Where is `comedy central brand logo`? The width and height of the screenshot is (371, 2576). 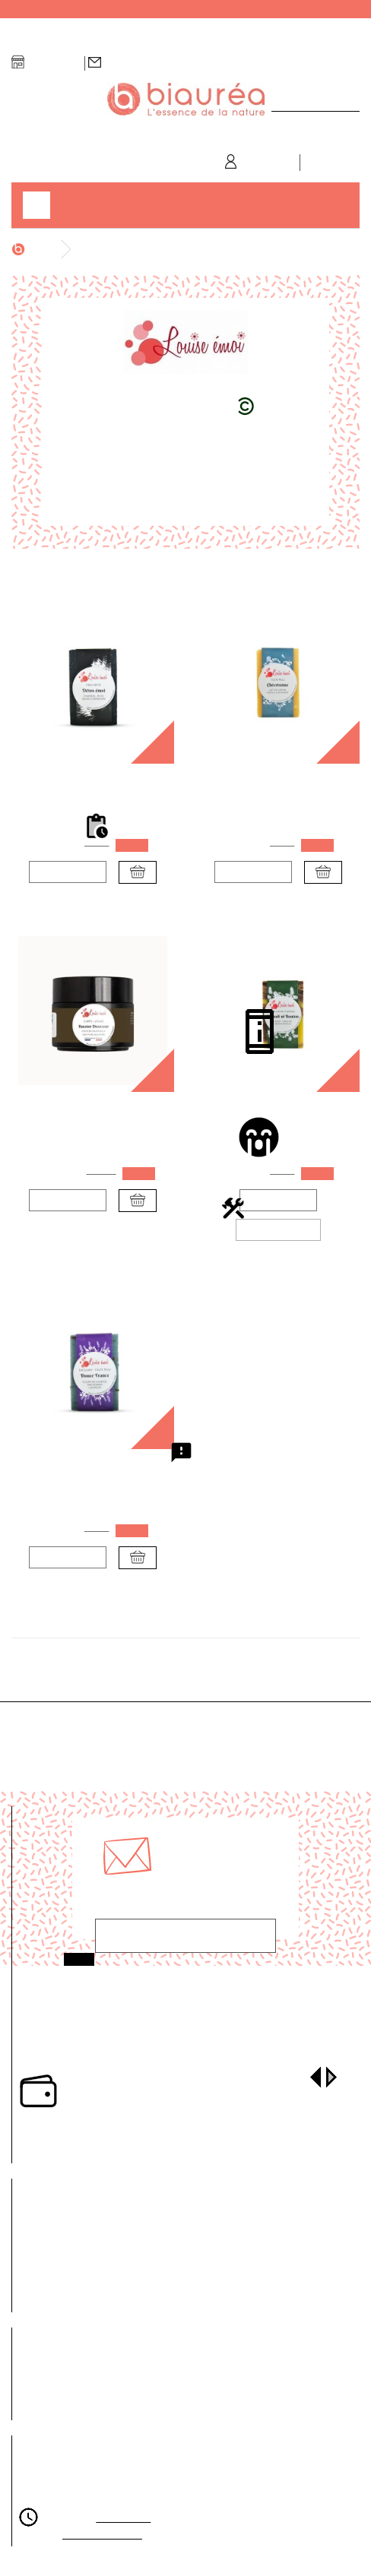 comedy central brand logo is located at coordinates (246, 406).